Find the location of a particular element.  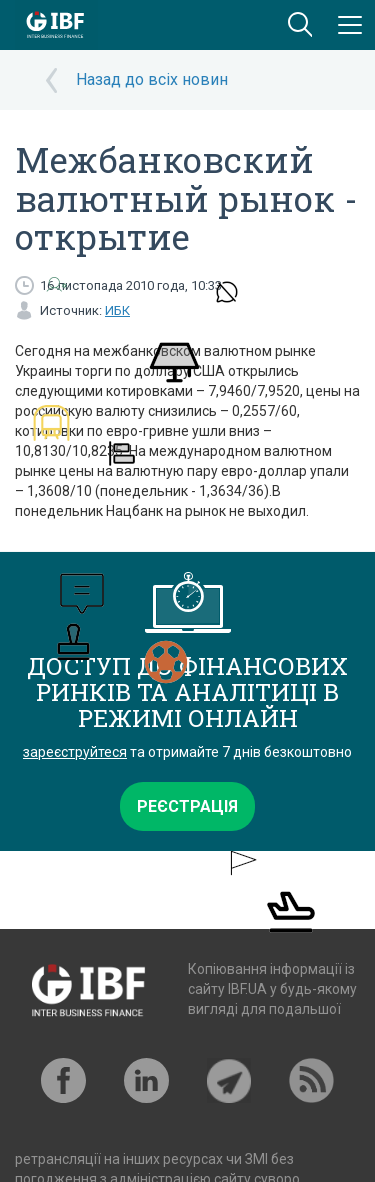

indicates flight currently in progress is located at coordinates (291, 911).